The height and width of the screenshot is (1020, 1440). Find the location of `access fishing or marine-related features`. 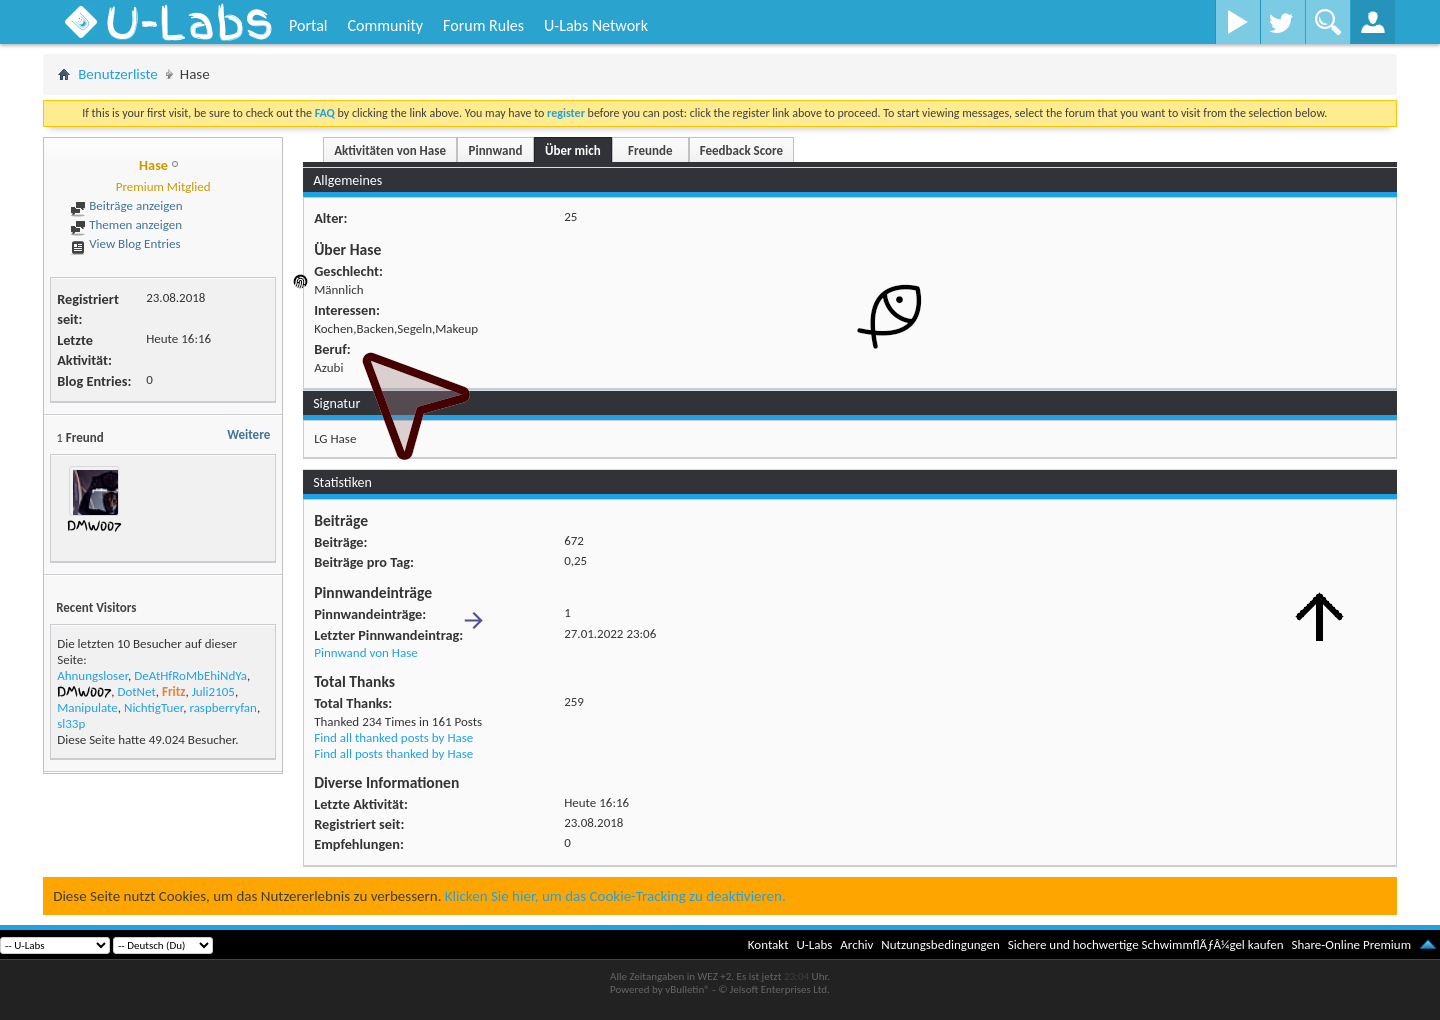

access fishing or marine-related features is located at coordinates (891, 314).